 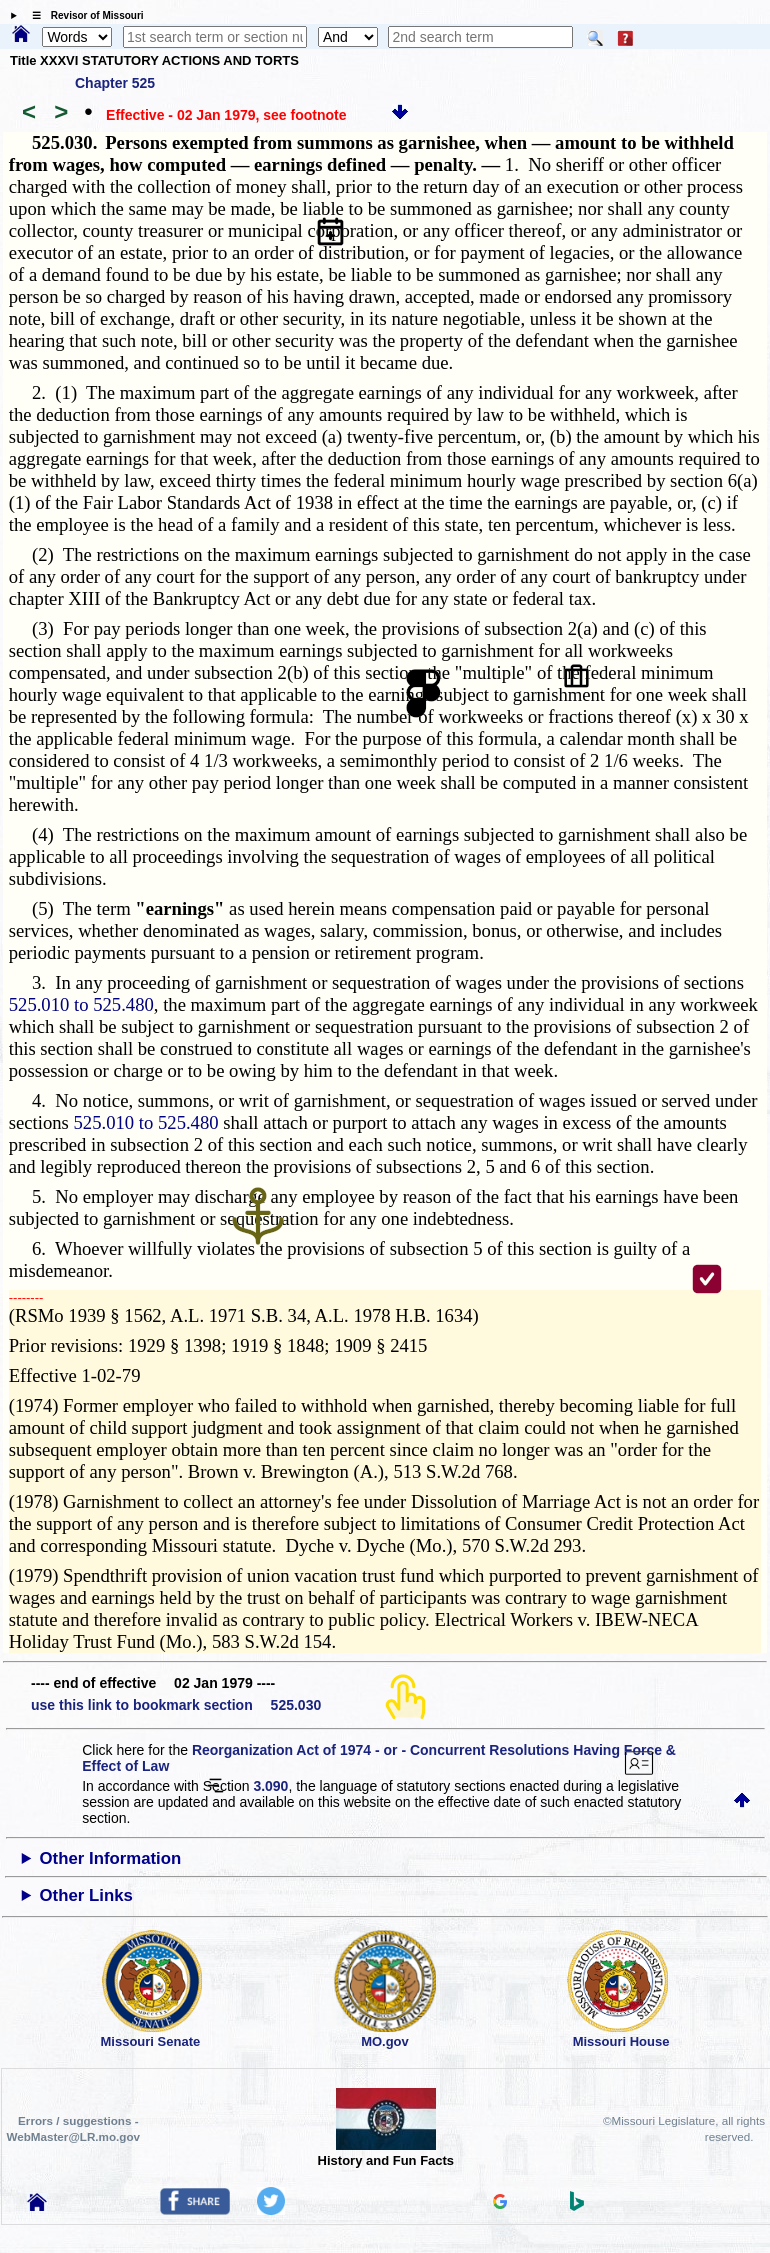 What do you see at coordinates (405, 1697) in the screenshot?
I see `tap to interact with this element` at bounding box center [405, 1697].